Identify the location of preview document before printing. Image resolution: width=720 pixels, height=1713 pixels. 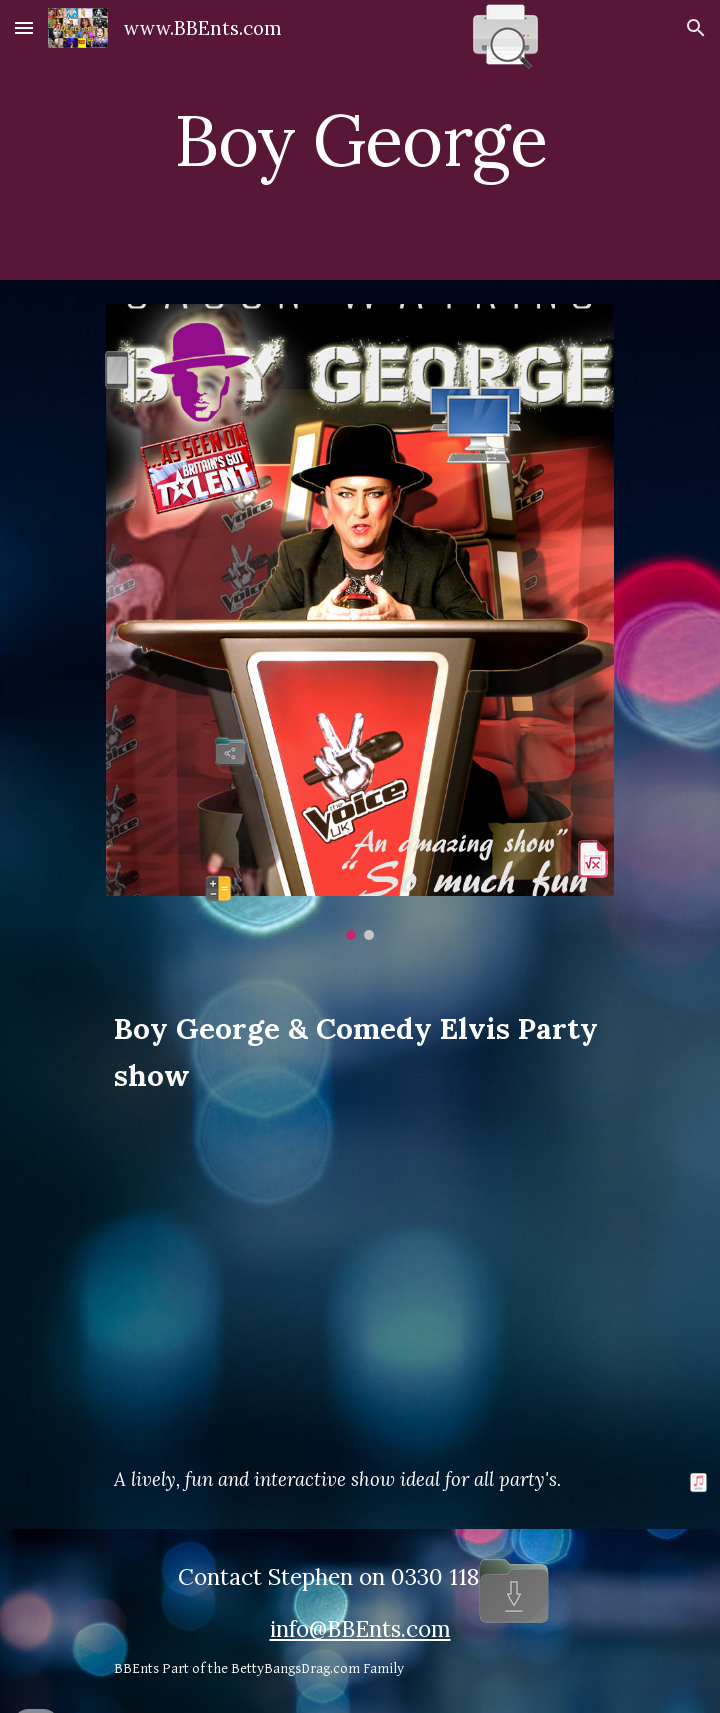
(505, 34).